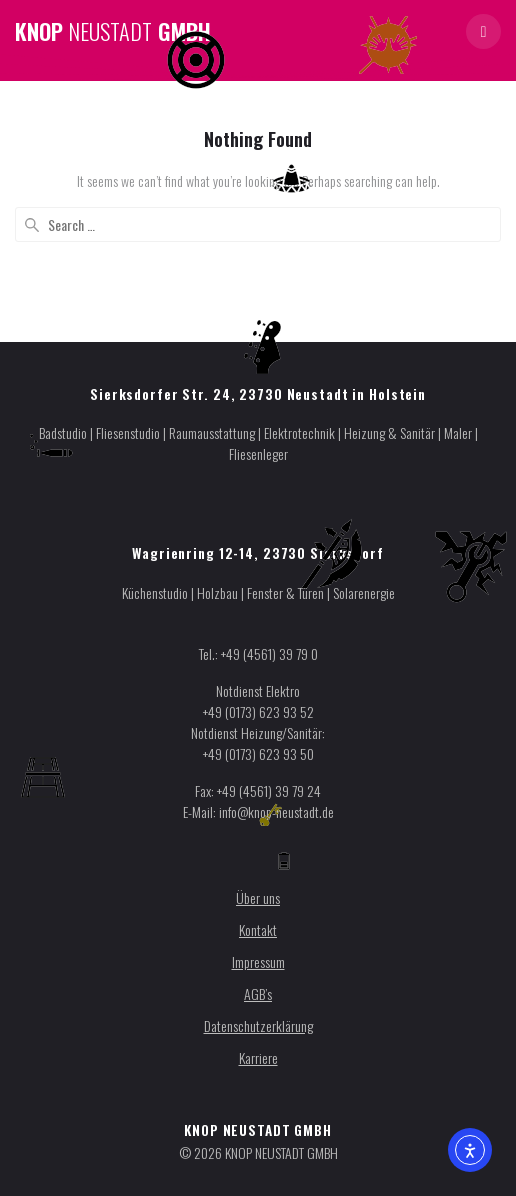 The width and height of the screenshot is (516, 1196). What do you see at coordinates (471, 567) in the screenshot?
I see `access quick repair or maintenance tools` at bounding box center [471, 567].